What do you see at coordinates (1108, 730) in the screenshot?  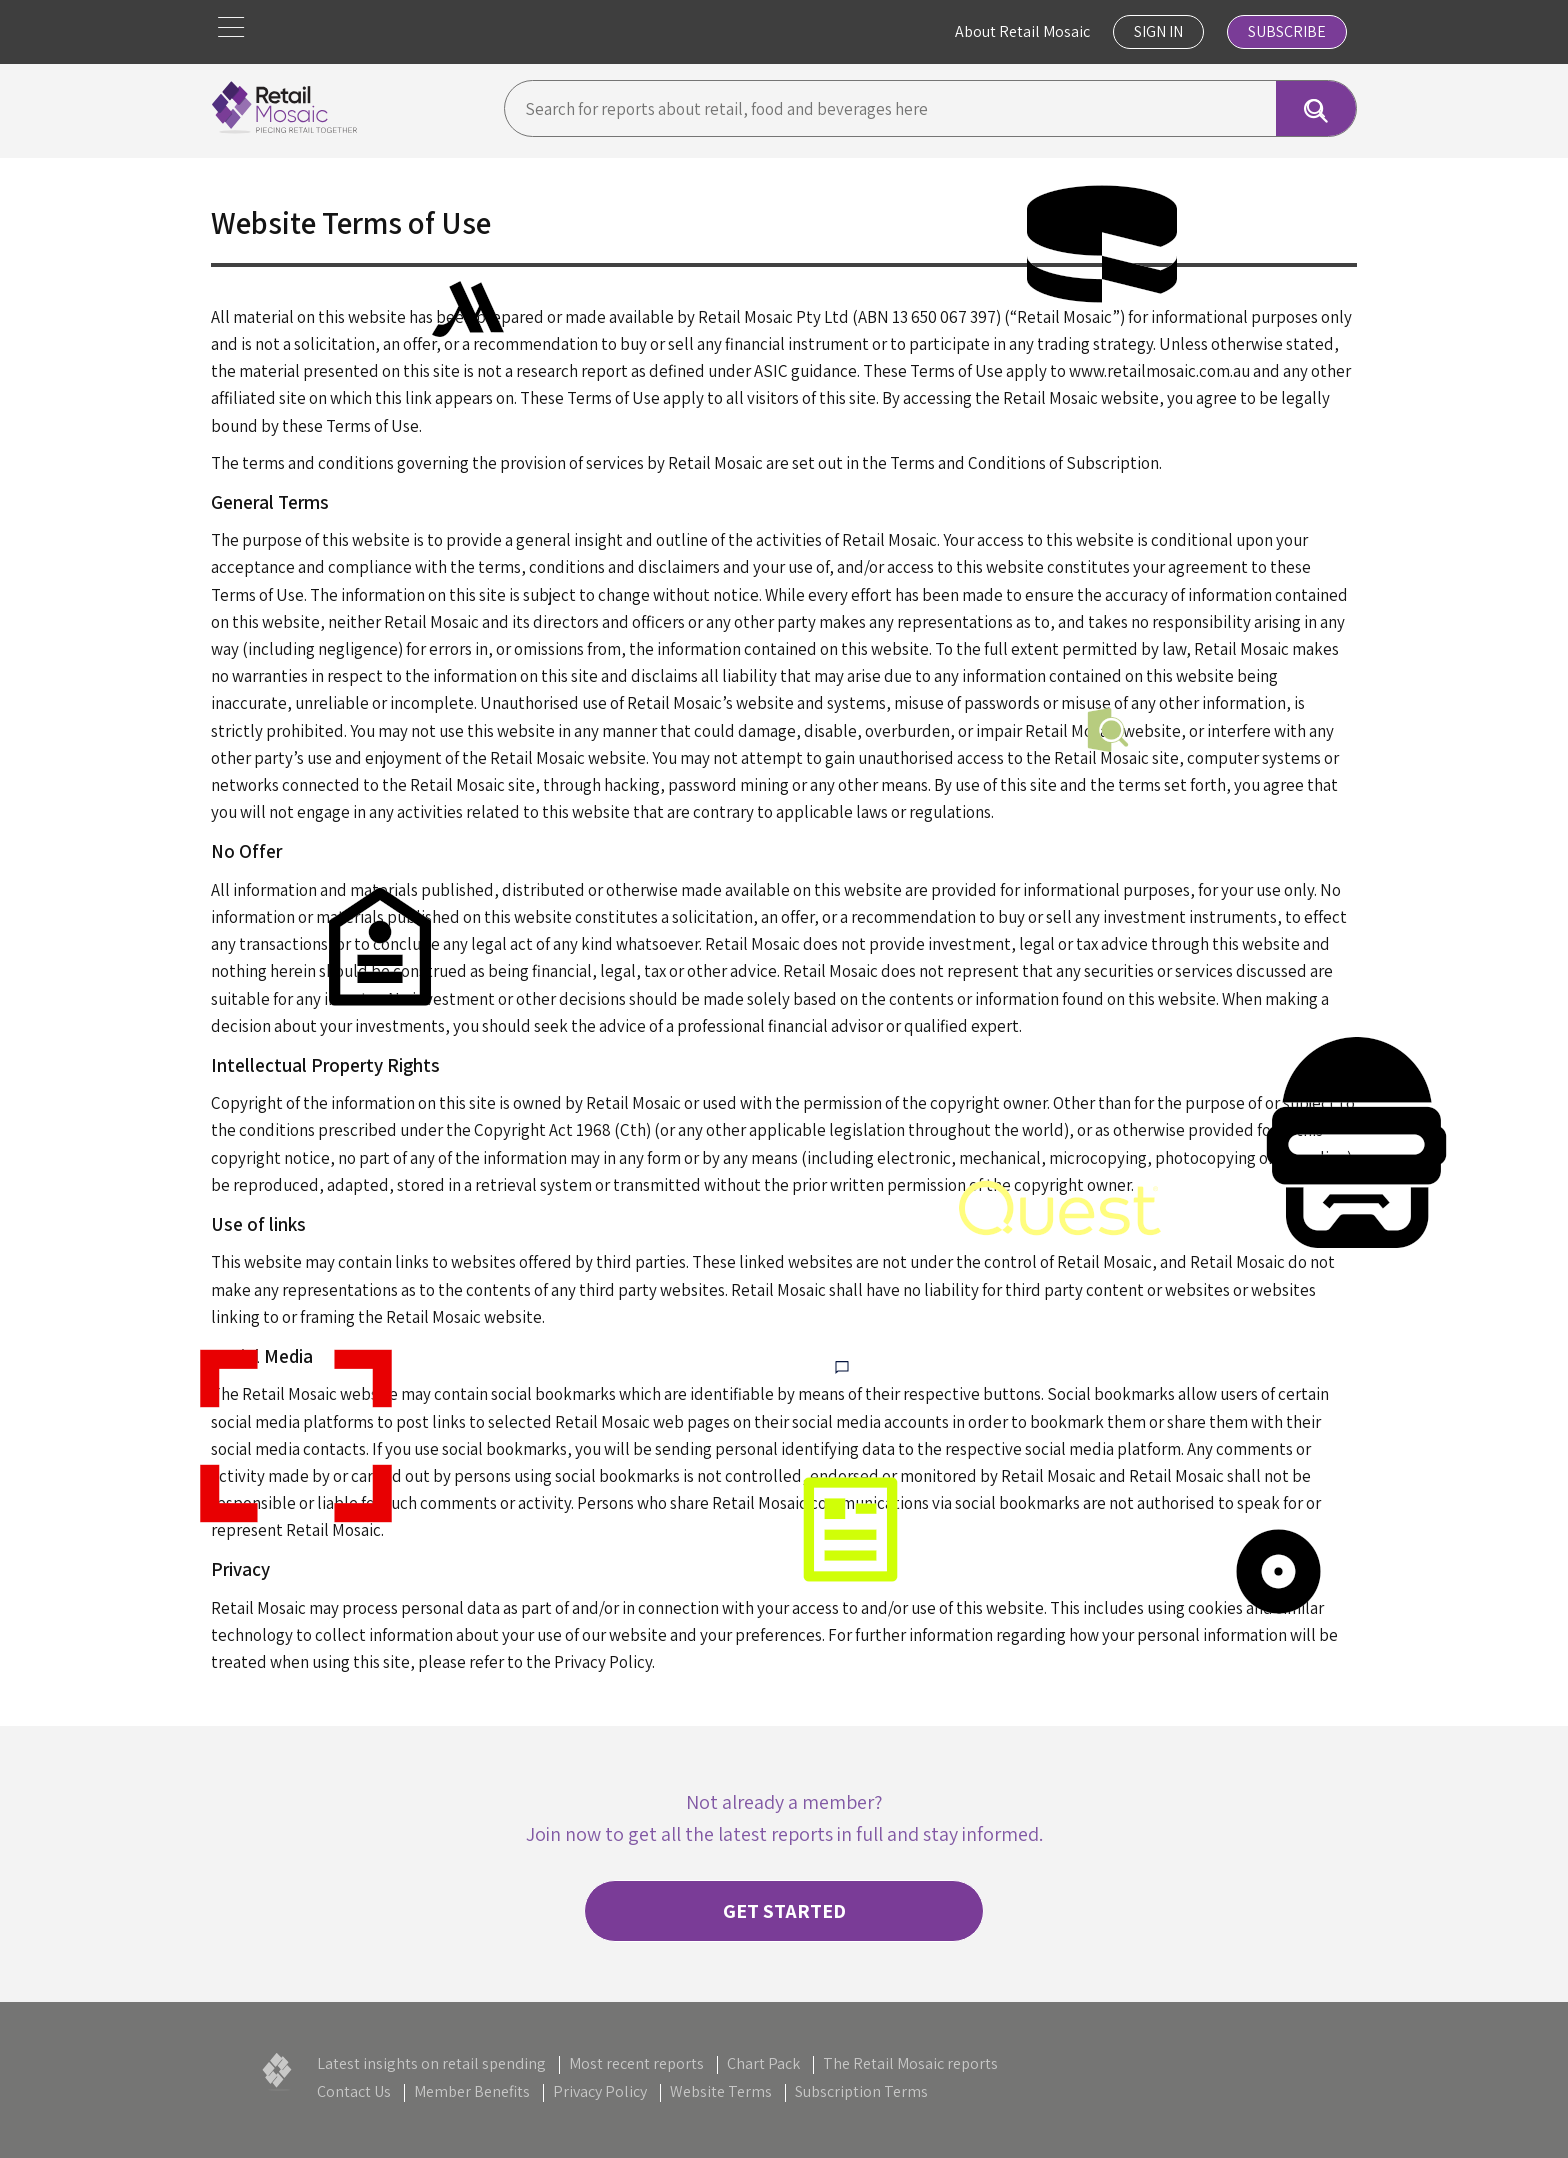 I see `quick look logo - preview files without opening them` at bounding box center [1108, 730].